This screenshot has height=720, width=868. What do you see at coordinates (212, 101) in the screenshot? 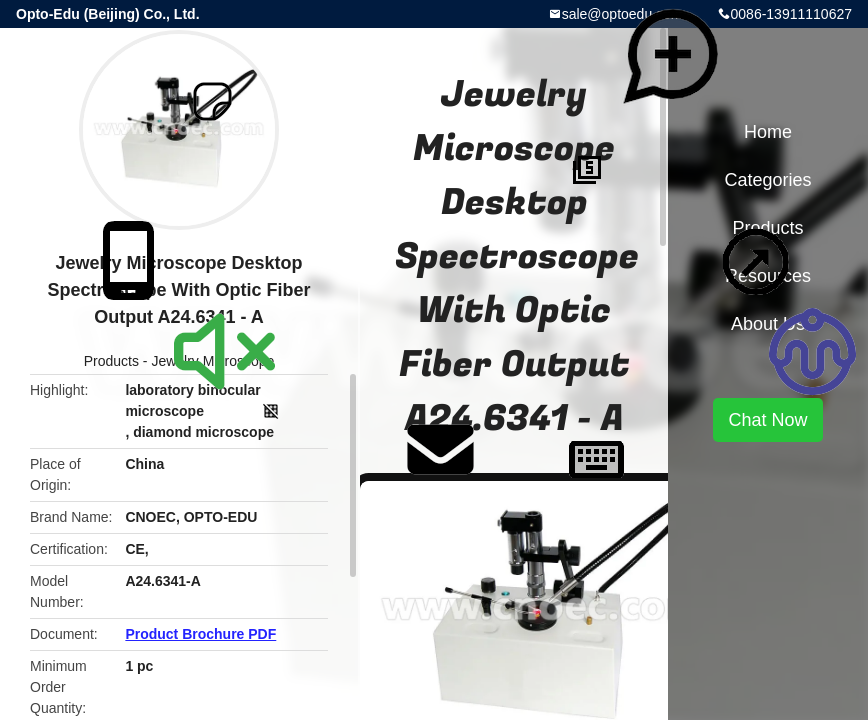
I see `add a sticker to your message` at bounding box center [212, 101].